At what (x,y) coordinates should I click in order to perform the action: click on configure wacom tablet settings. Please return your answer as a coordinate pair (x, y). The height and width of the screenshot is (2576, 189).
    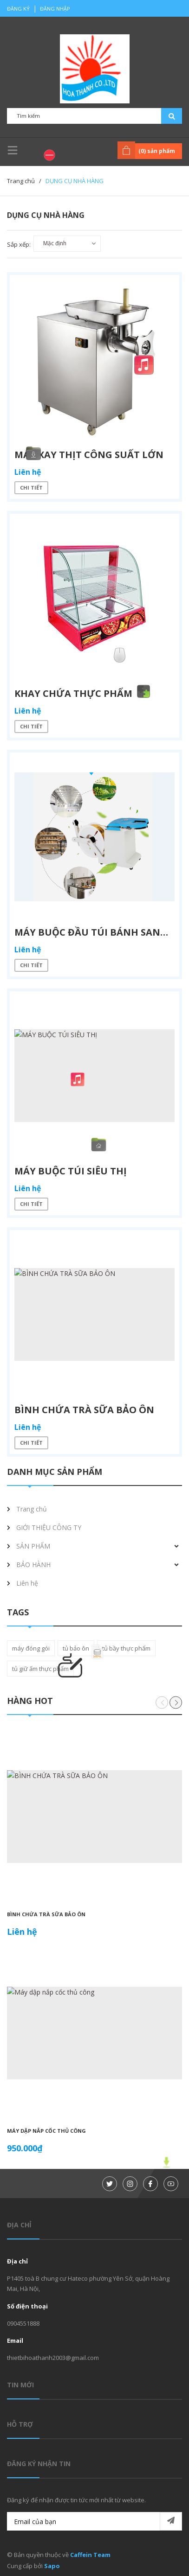
    Looking at the image, I should click on (70, 1665).